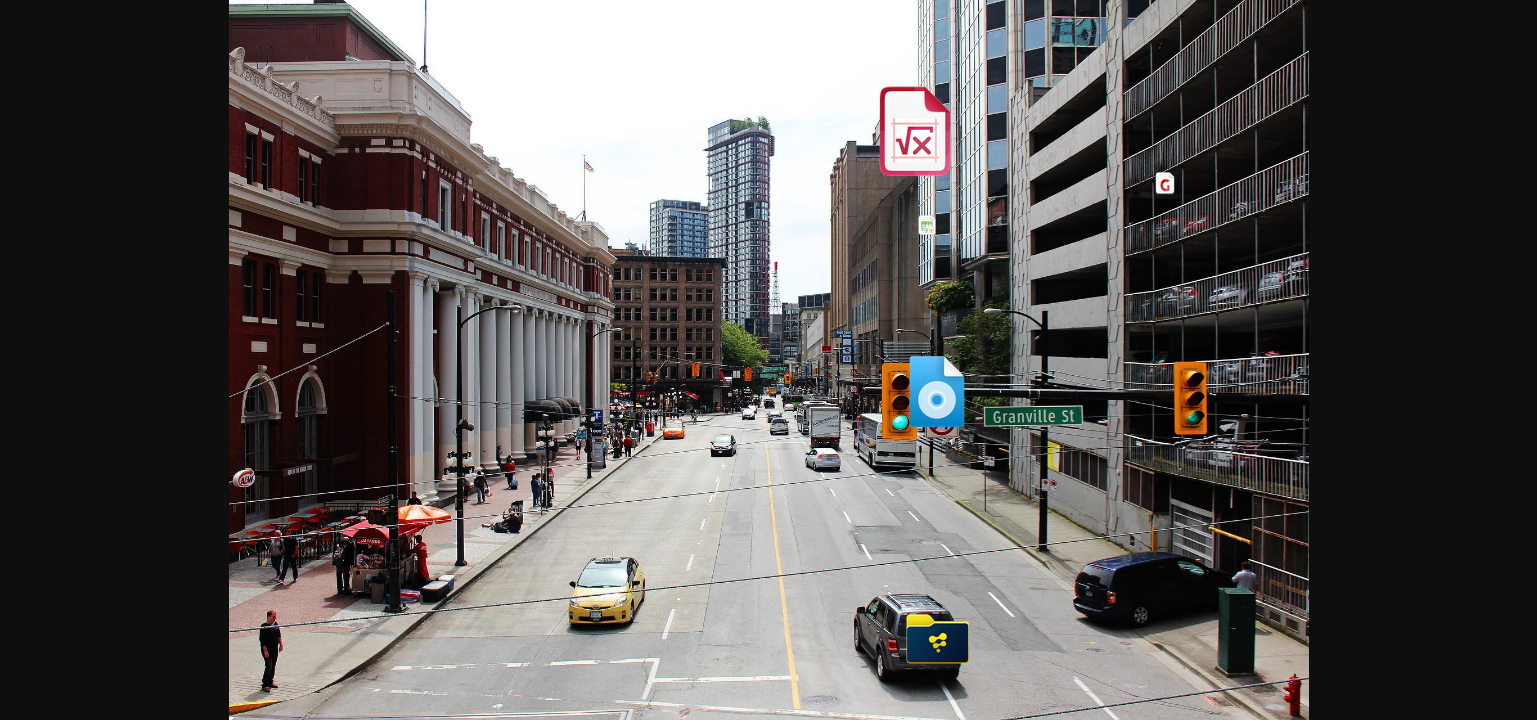 The image size is (1537, 720). What do you see at coordinates (937, 393) in the screenshot?
I see `an ovf virtual machine configuration file` at bounding box center [937, 393].